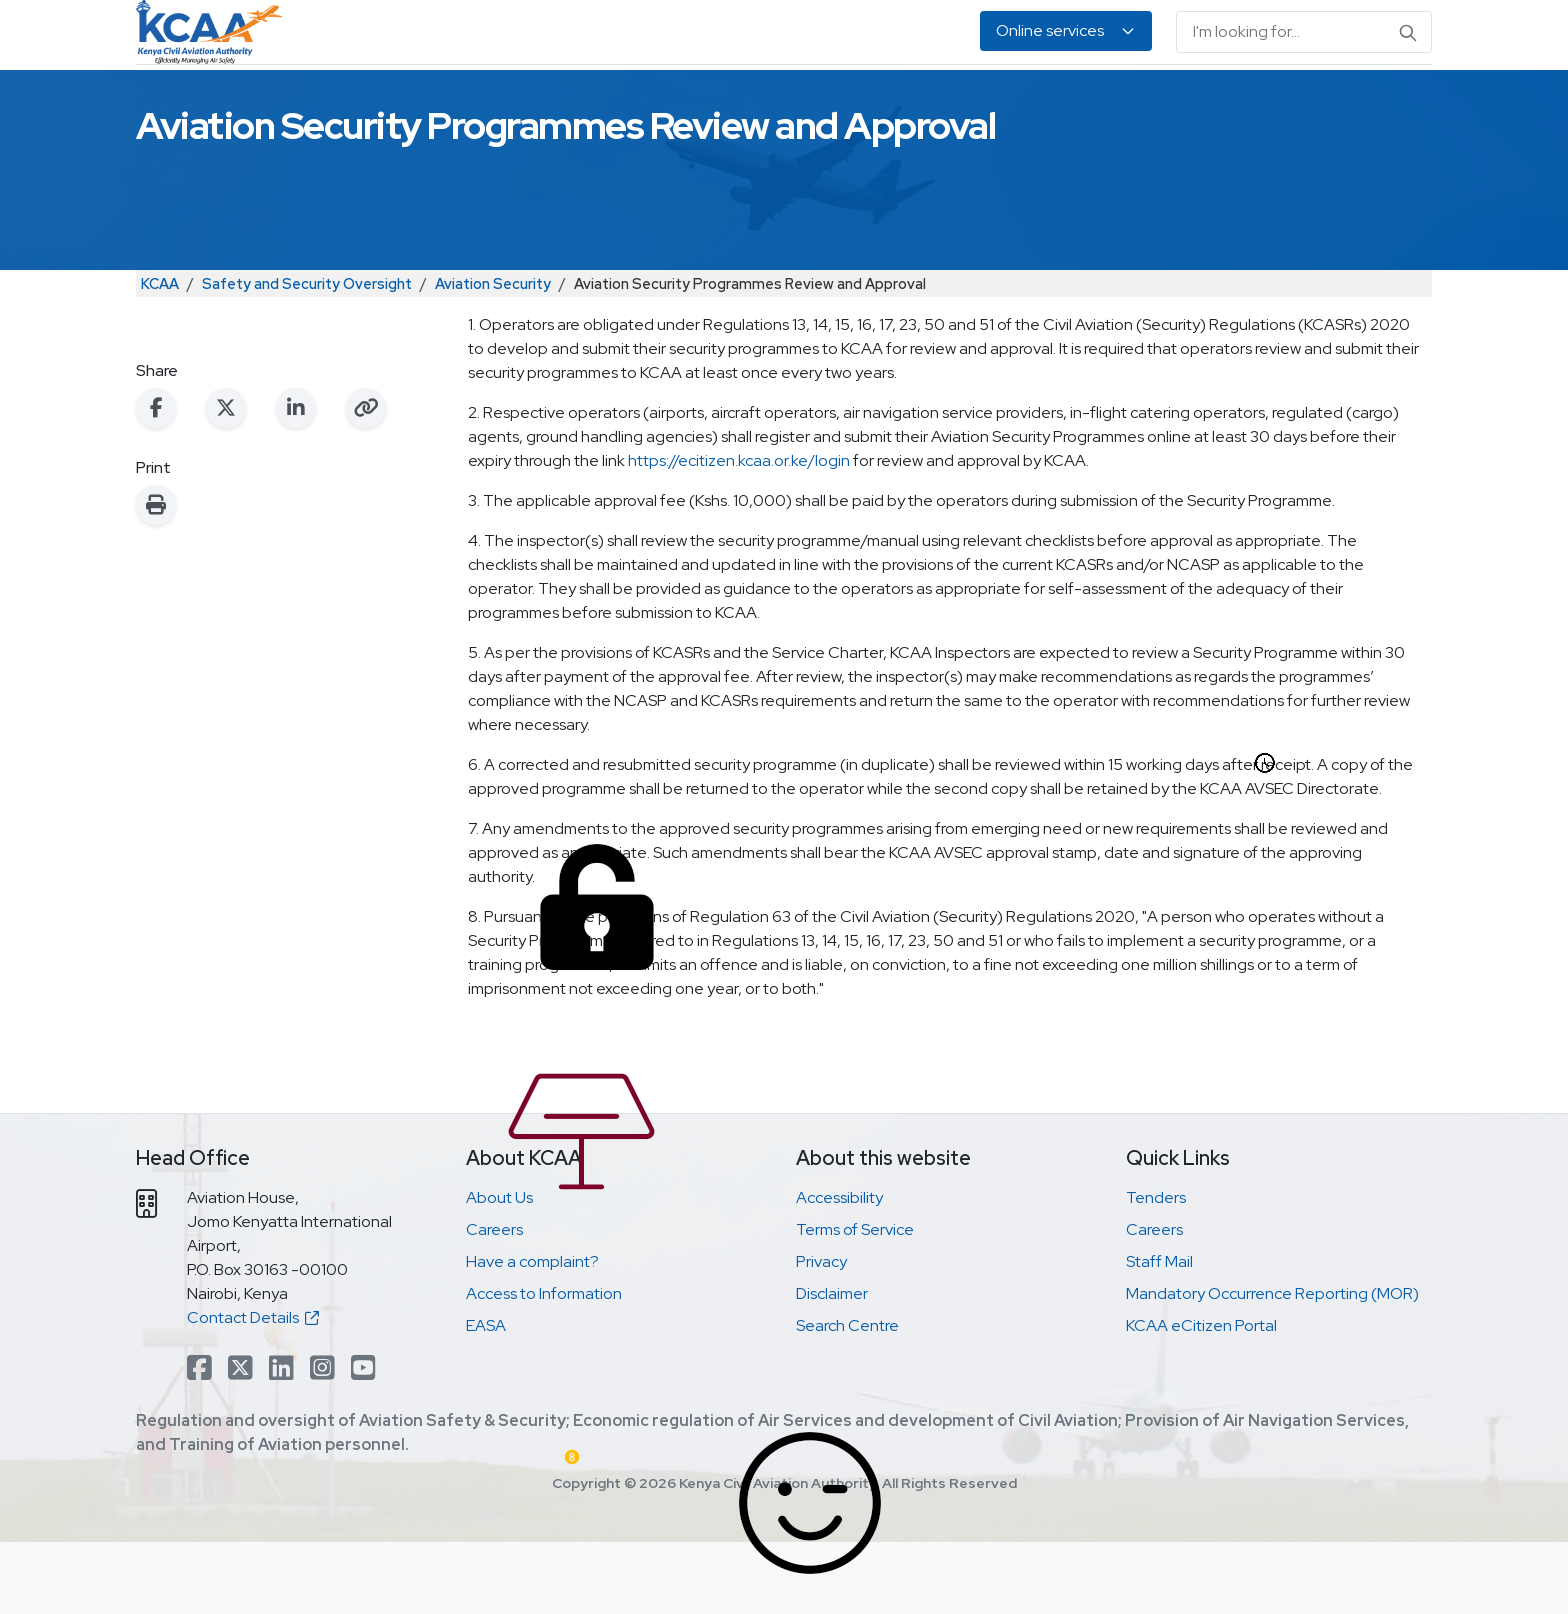 The image size is (1568, 1614). What do you see at coordinates (597, 907) in the screenshot?
I see `unlock or access secured content` at bounding box center [597, 907].